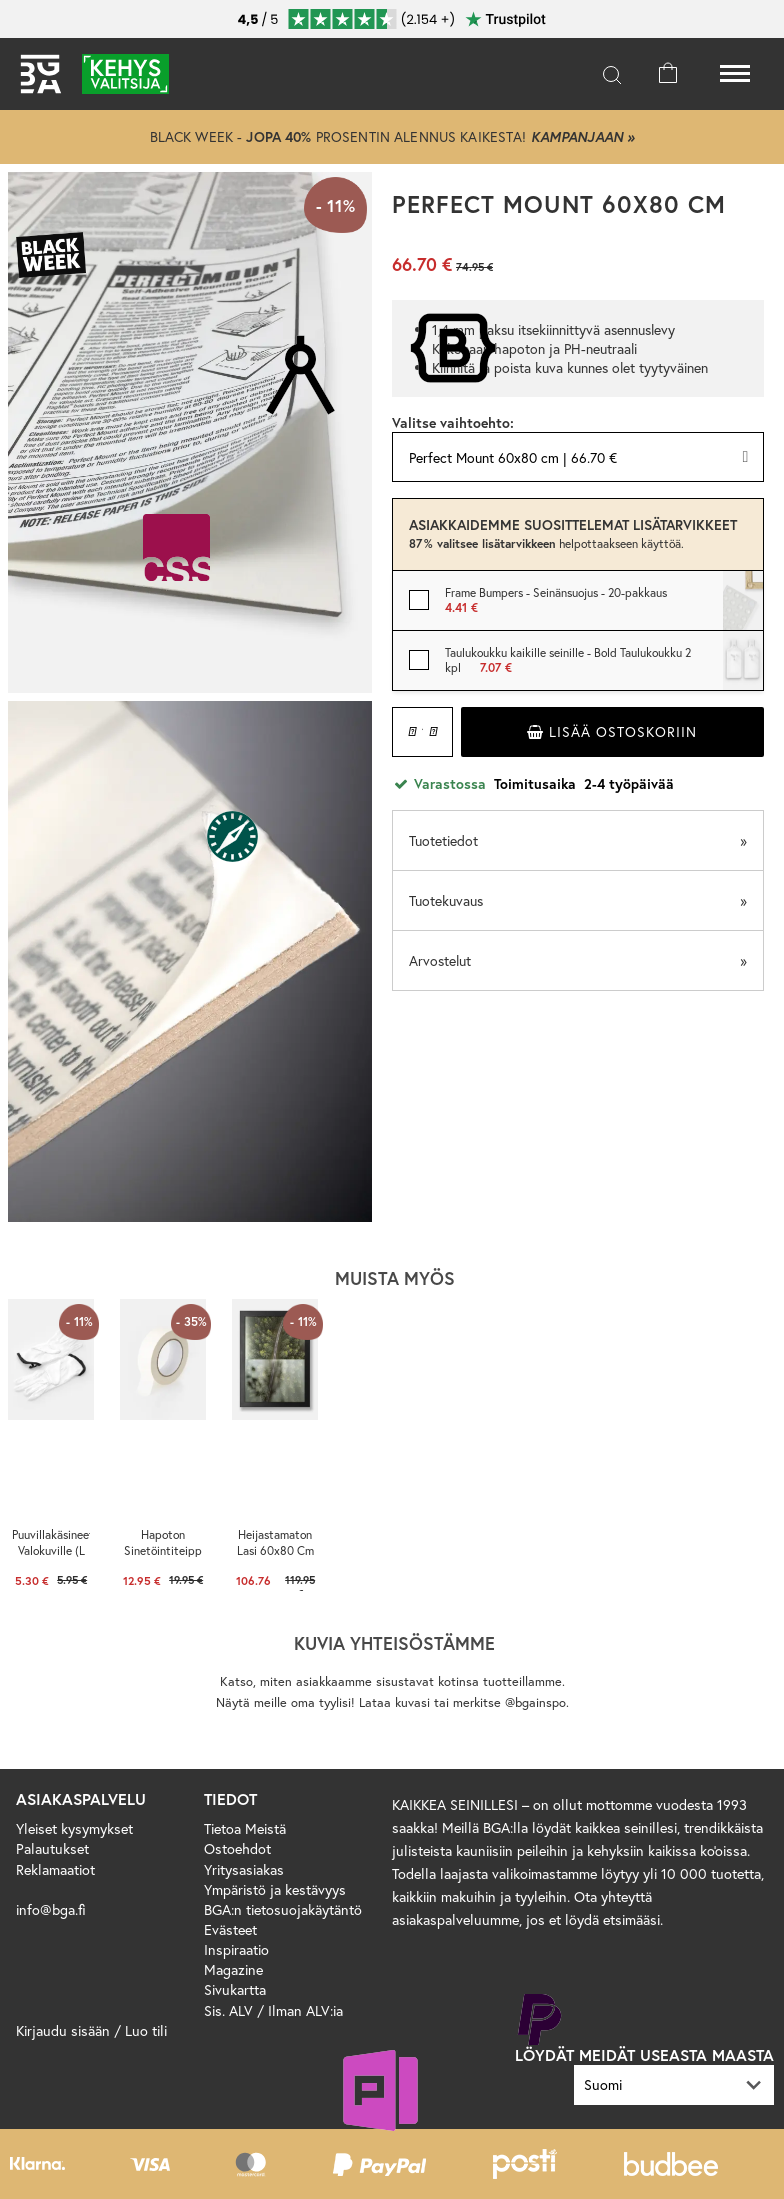  I want to click on bootstrap framework logo, so click(453, 348).